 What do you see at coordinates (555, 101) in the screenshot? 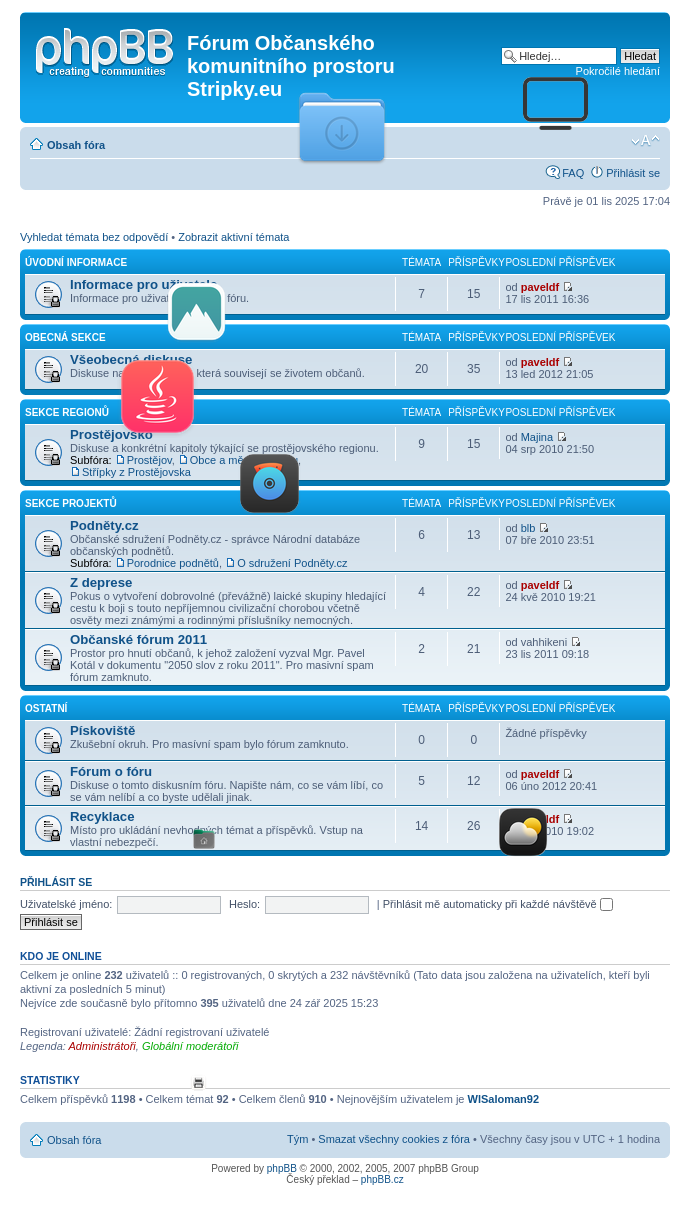
I see `indicates a desktop computer or workstation` at bounding box center [555, 101].